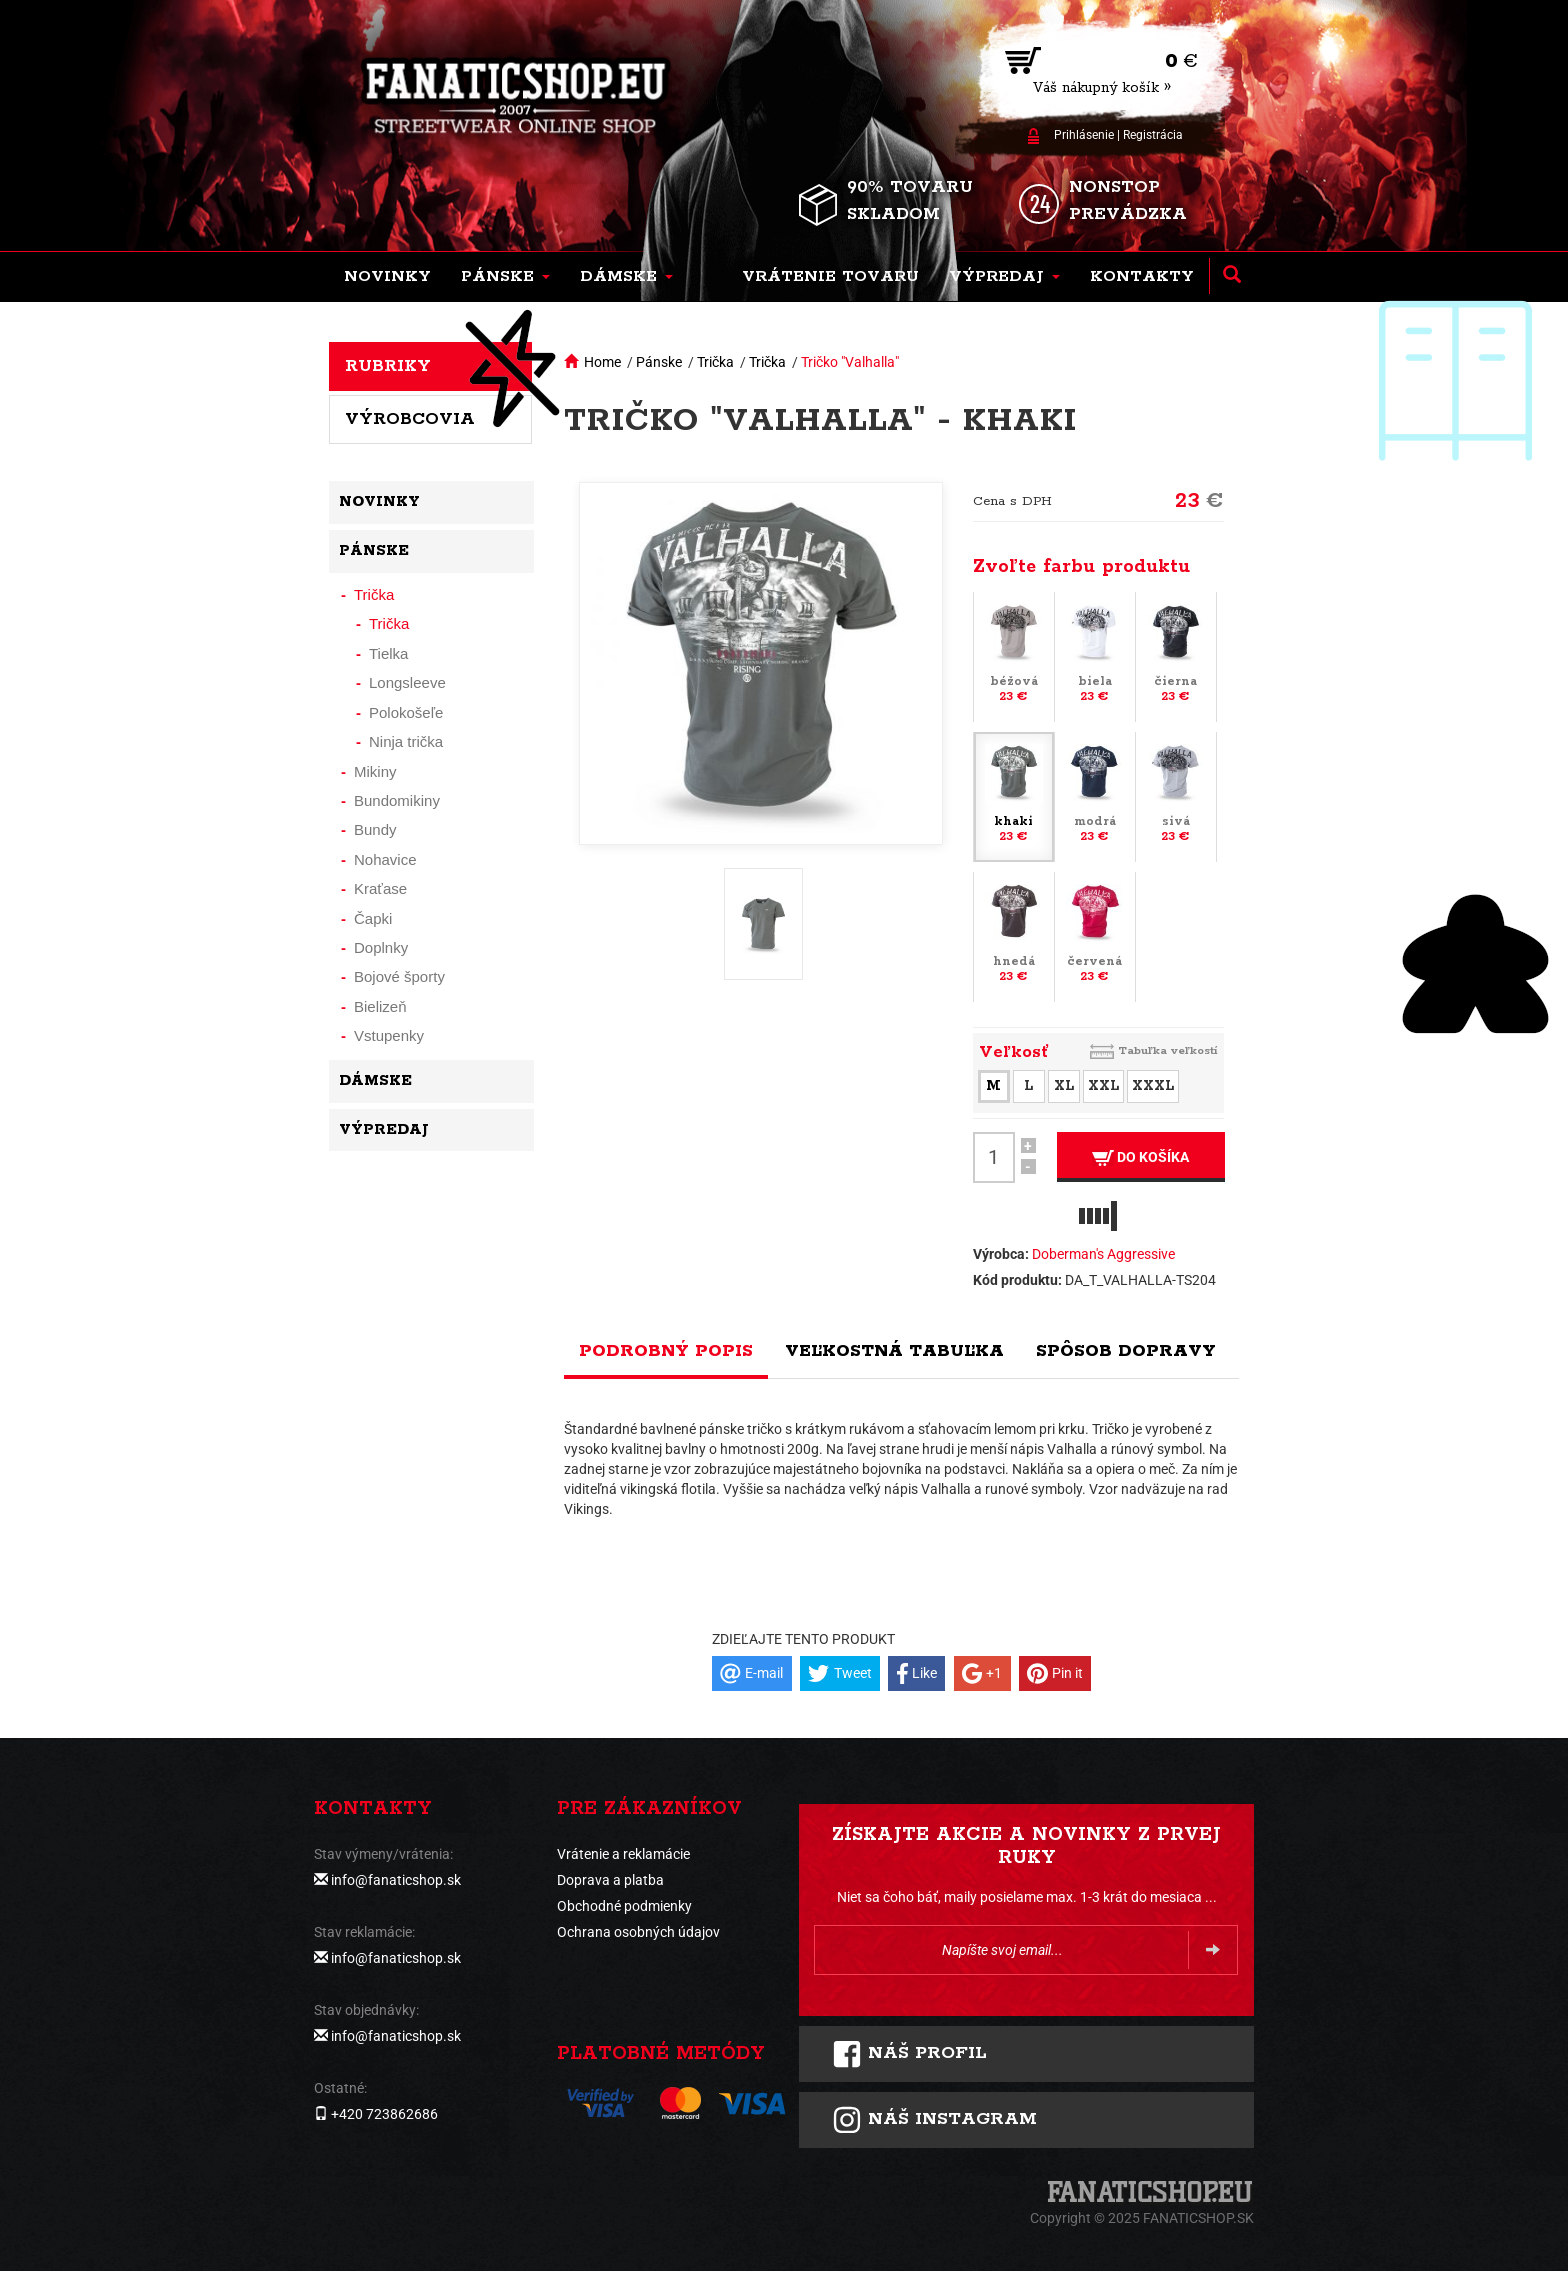 Image resolution: width=1568 pixels, height=2271 pixels. Describe the element at coordinates (512, 368) in the screenshot. I see `disable camera flash` at that location.